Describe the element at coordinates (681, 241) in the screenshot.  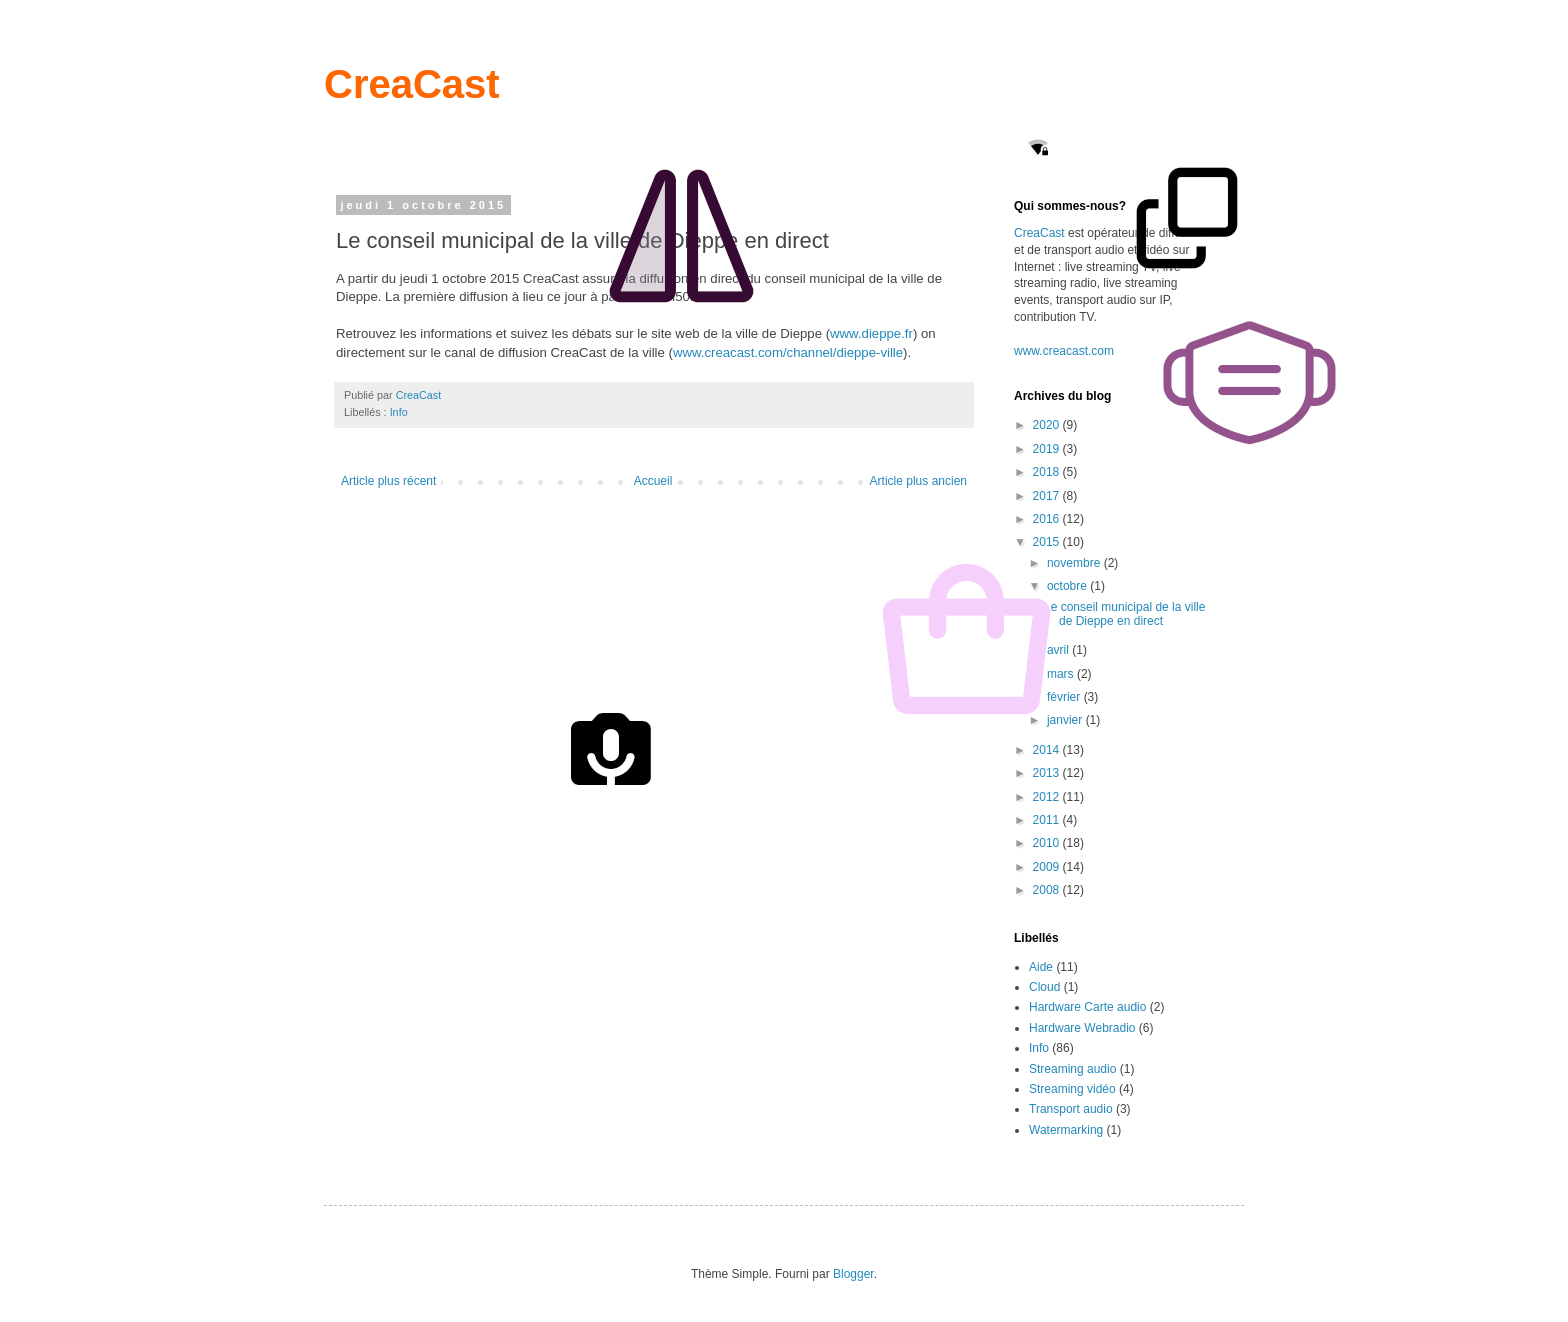
I see `flip image horizontally` at that location.